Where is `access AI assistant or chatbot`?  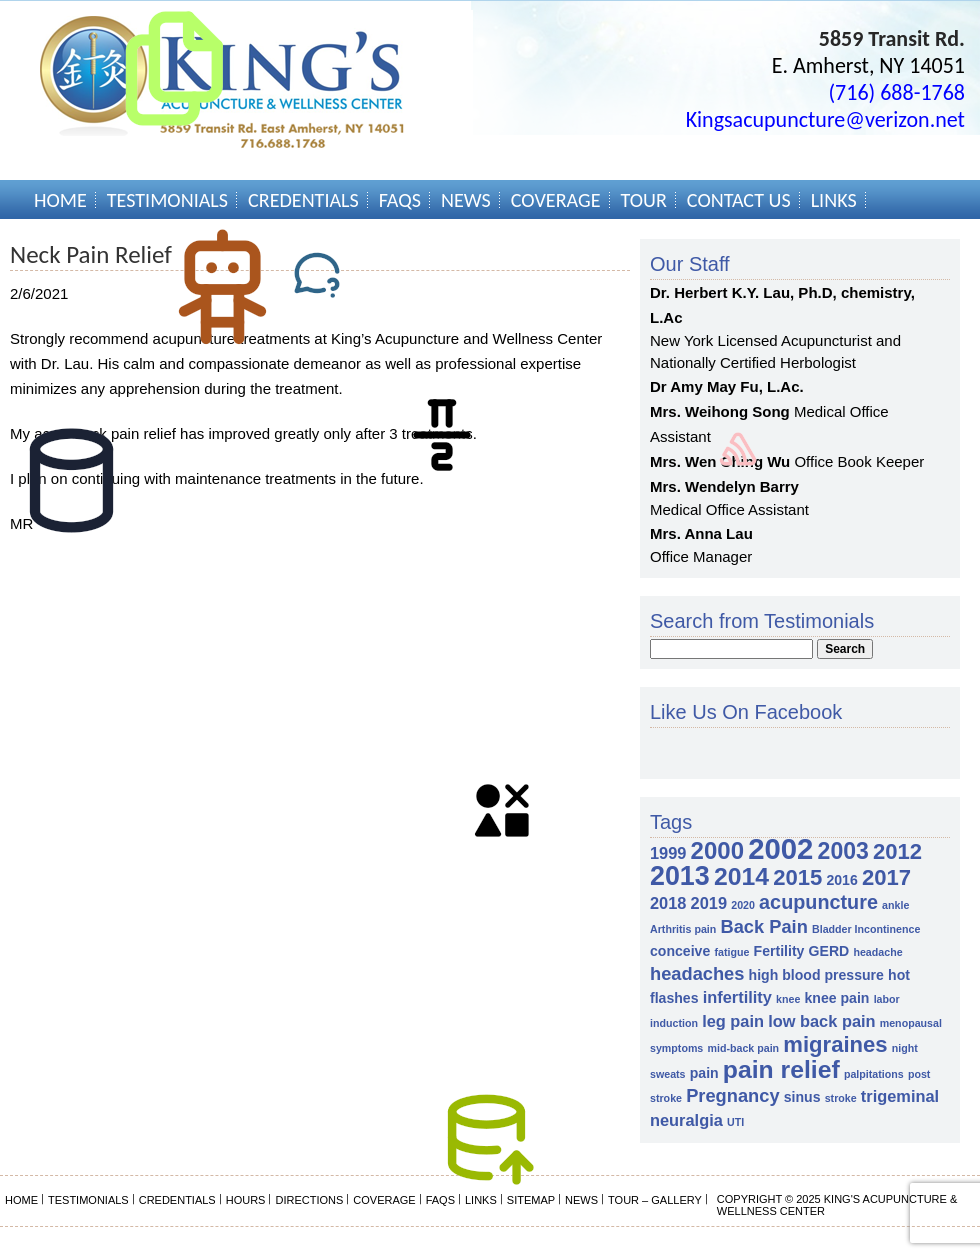
access AI assistant or chatbot is located at coordinates (222, 289).